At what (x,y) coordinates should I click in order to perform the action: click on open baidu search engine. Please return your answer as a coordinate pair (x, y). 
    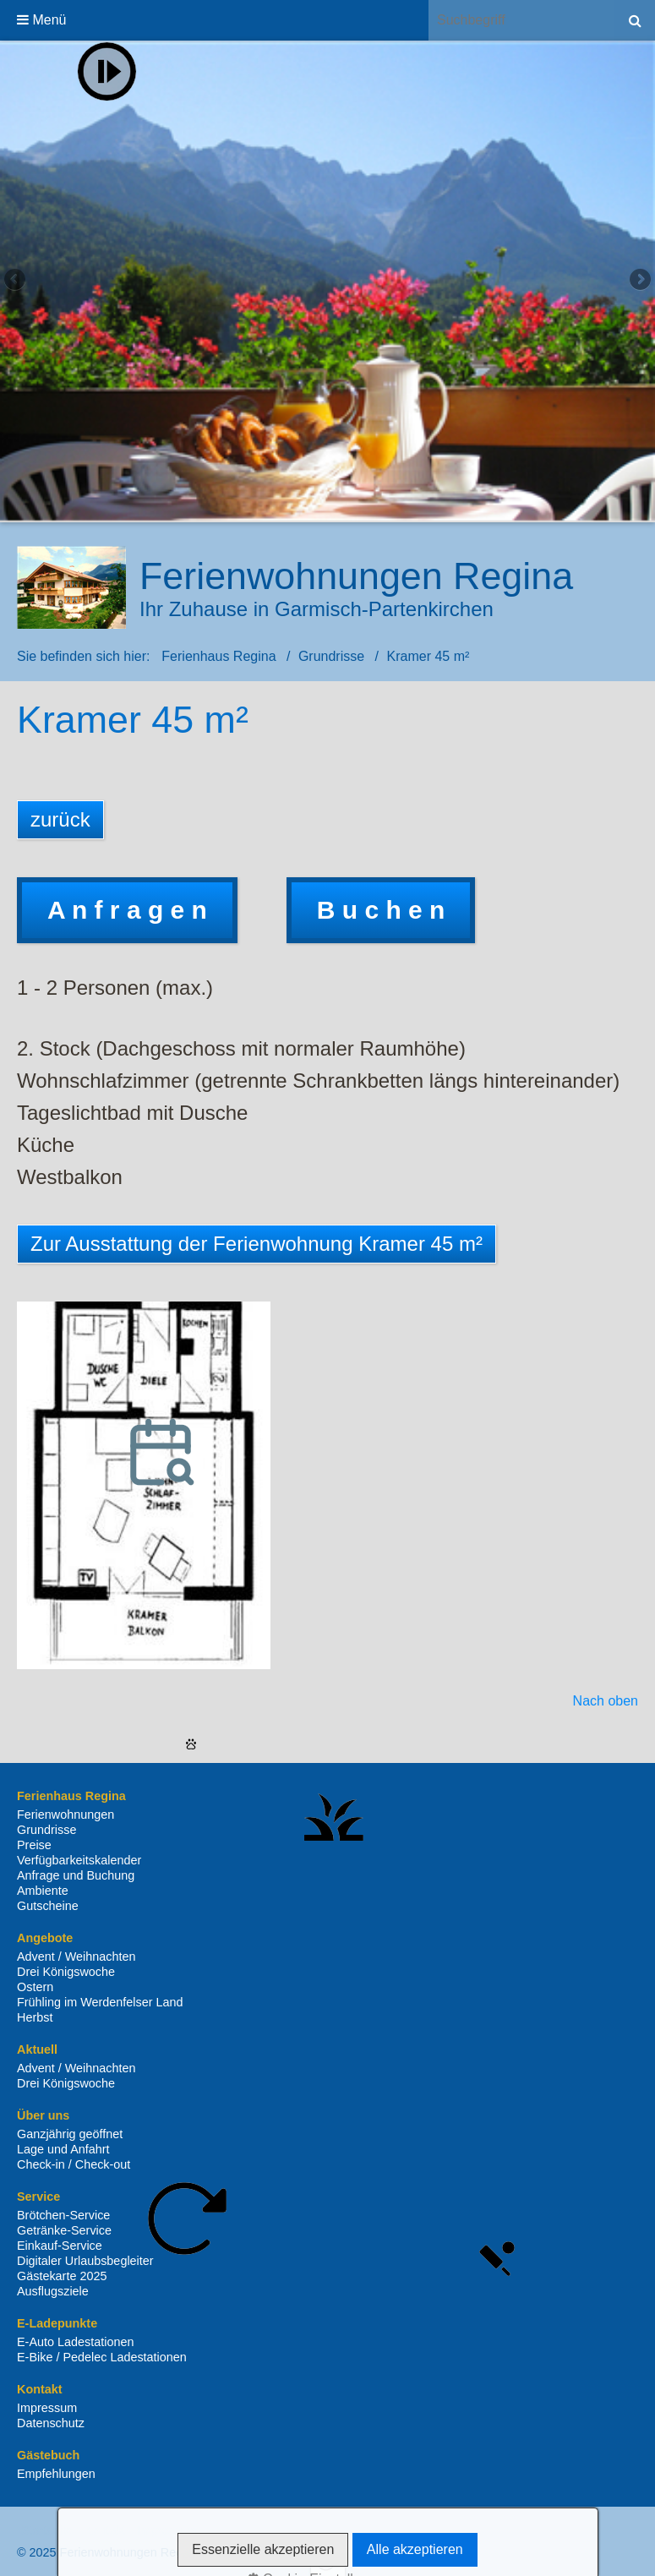
    Looking at the image, I should click on (191, 1744).